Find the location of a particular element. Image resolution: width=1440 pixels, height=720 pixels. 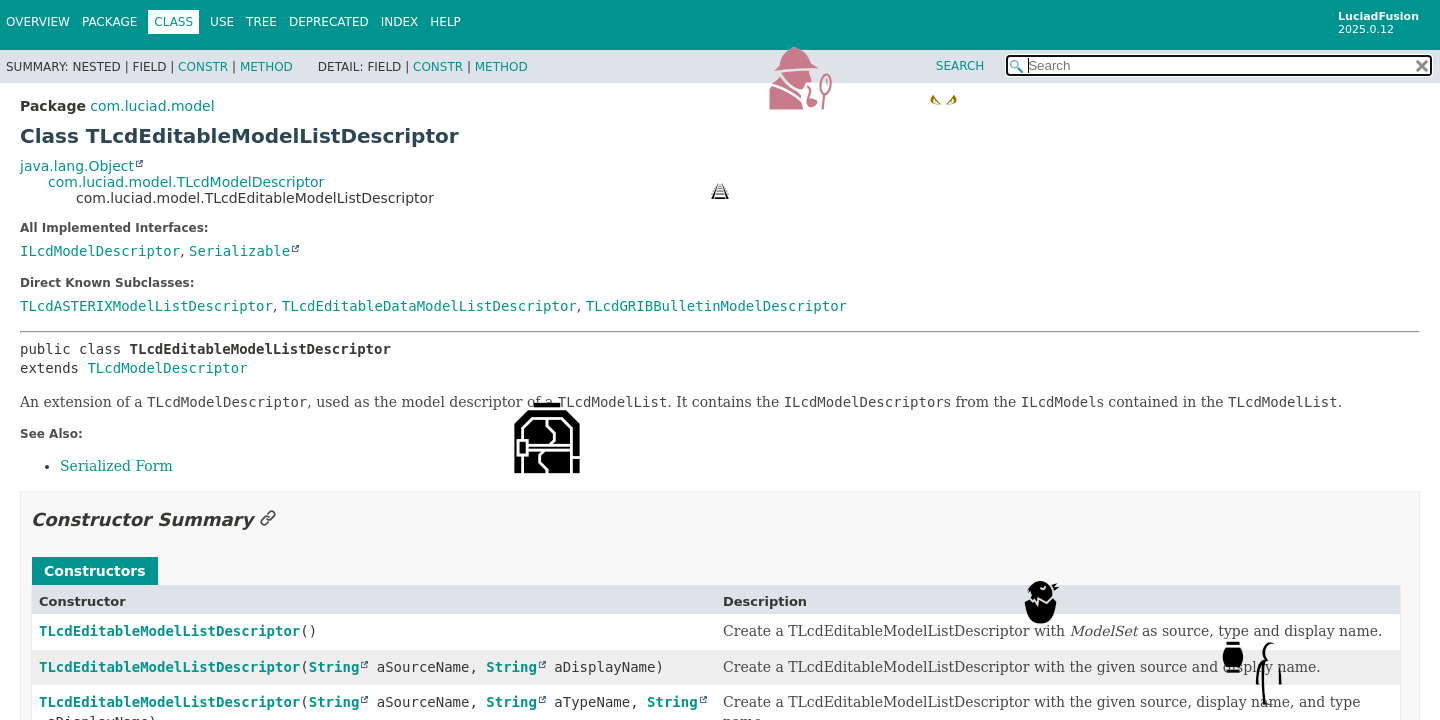

access airlock or sealed compartment controls is located at coordinates (547, 438).